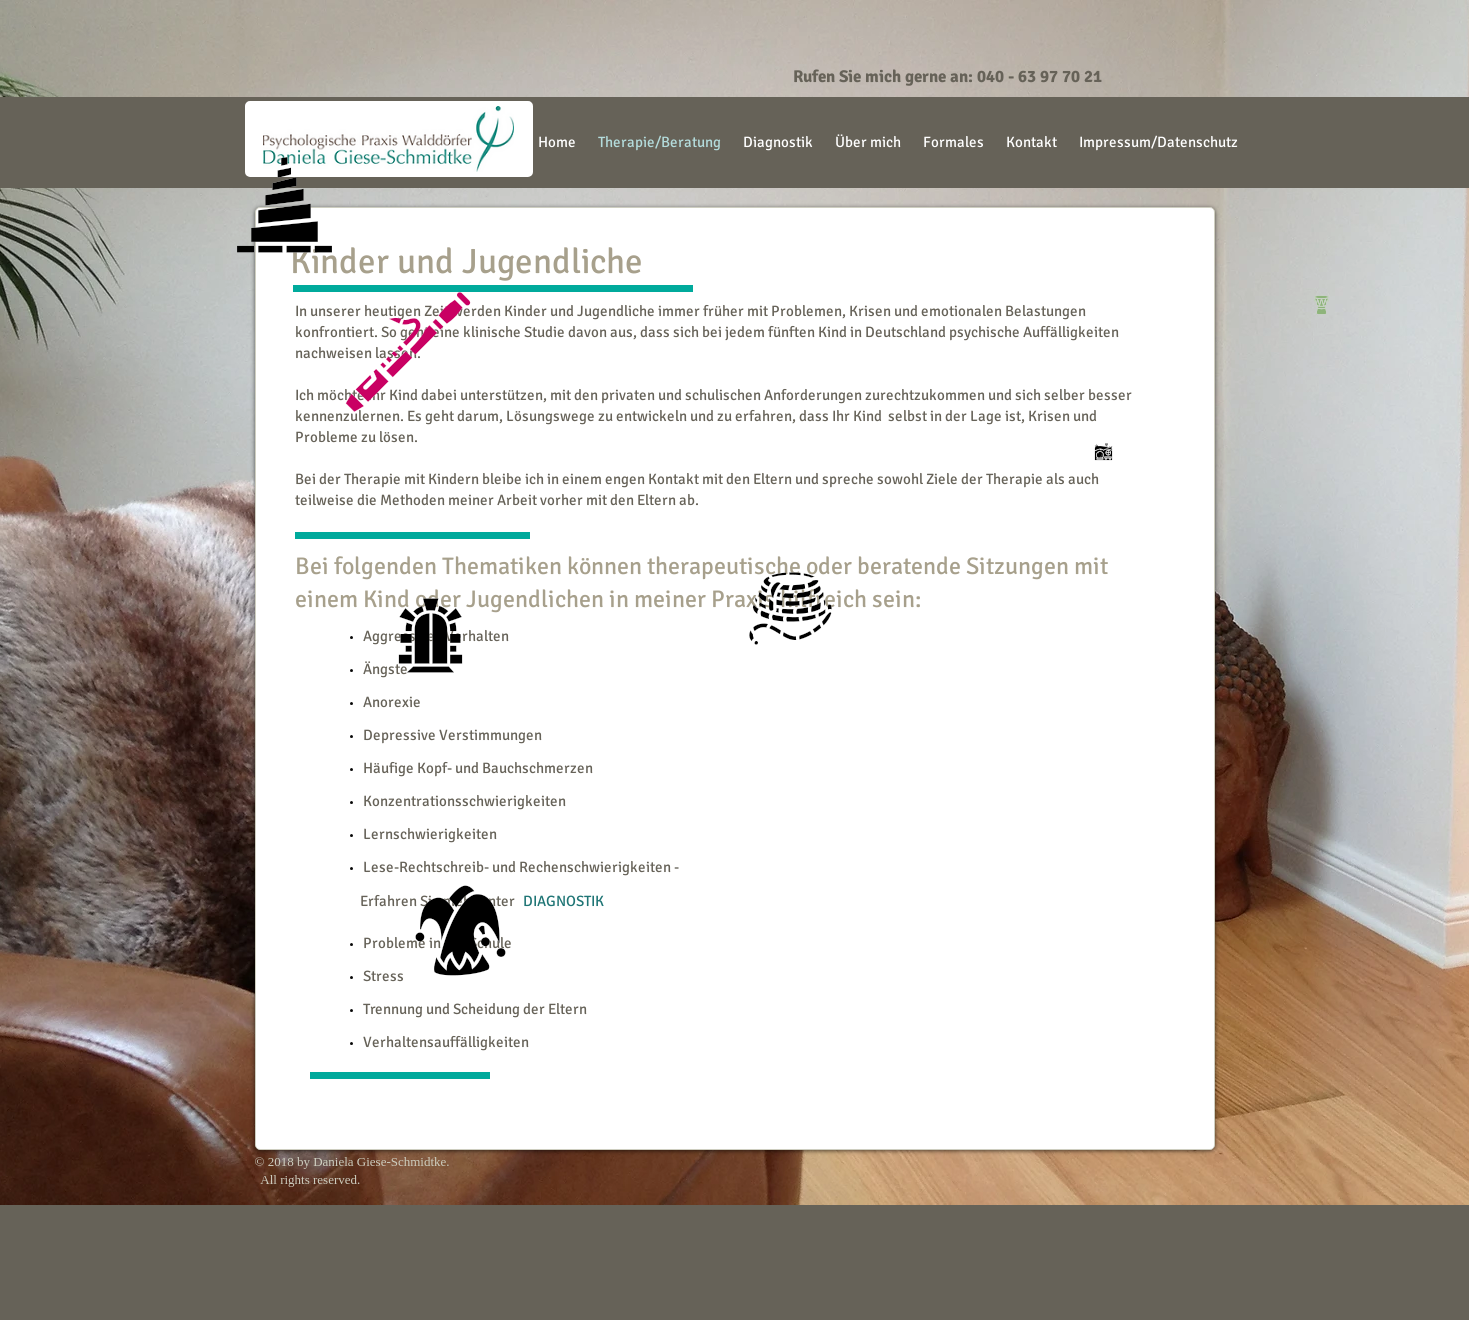 The width and height of the screenshot is (1469, 1320). I want to click on equip rope item in inventory, so click(790, 608).